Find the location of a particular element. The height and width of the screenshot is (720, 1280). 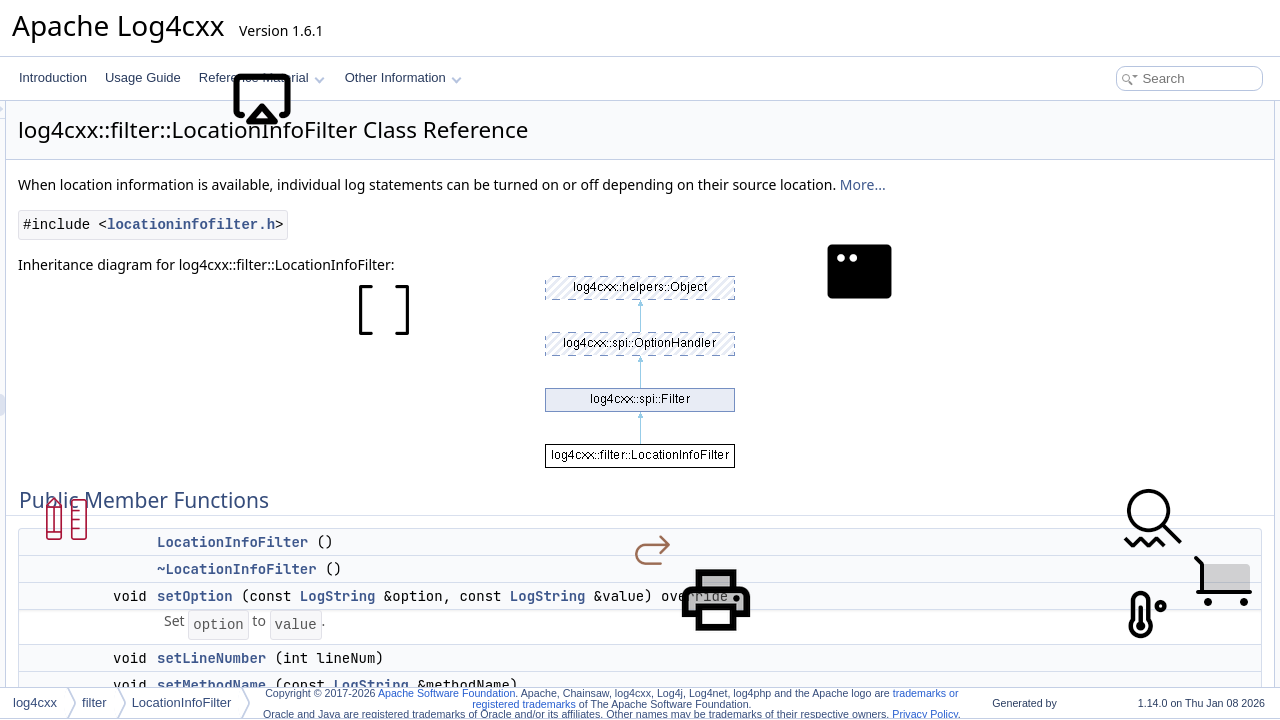

access design or drawing tools is located at coordinates (66, 519).